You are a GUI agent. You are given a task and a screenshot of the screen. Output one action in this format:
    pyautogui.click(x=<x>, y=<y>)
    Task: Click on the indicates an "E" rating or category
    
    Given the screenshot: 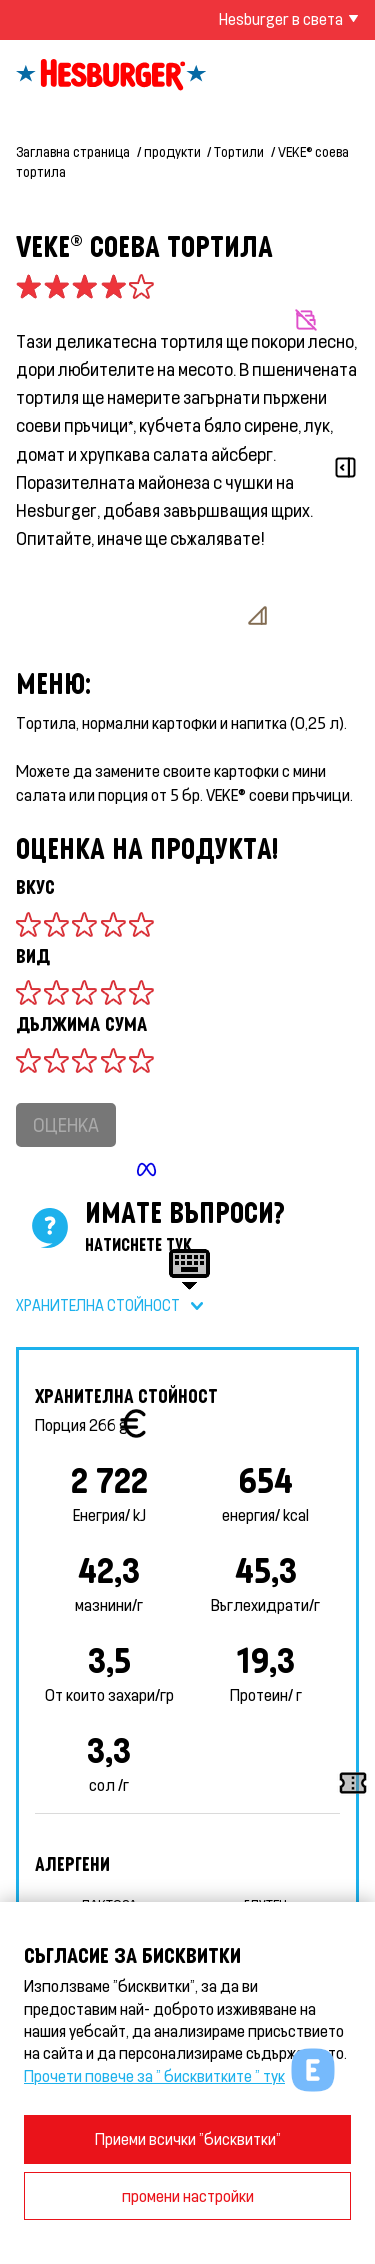 What is the action you would take?
    pyautogui.click(x=313, y=2070)
    